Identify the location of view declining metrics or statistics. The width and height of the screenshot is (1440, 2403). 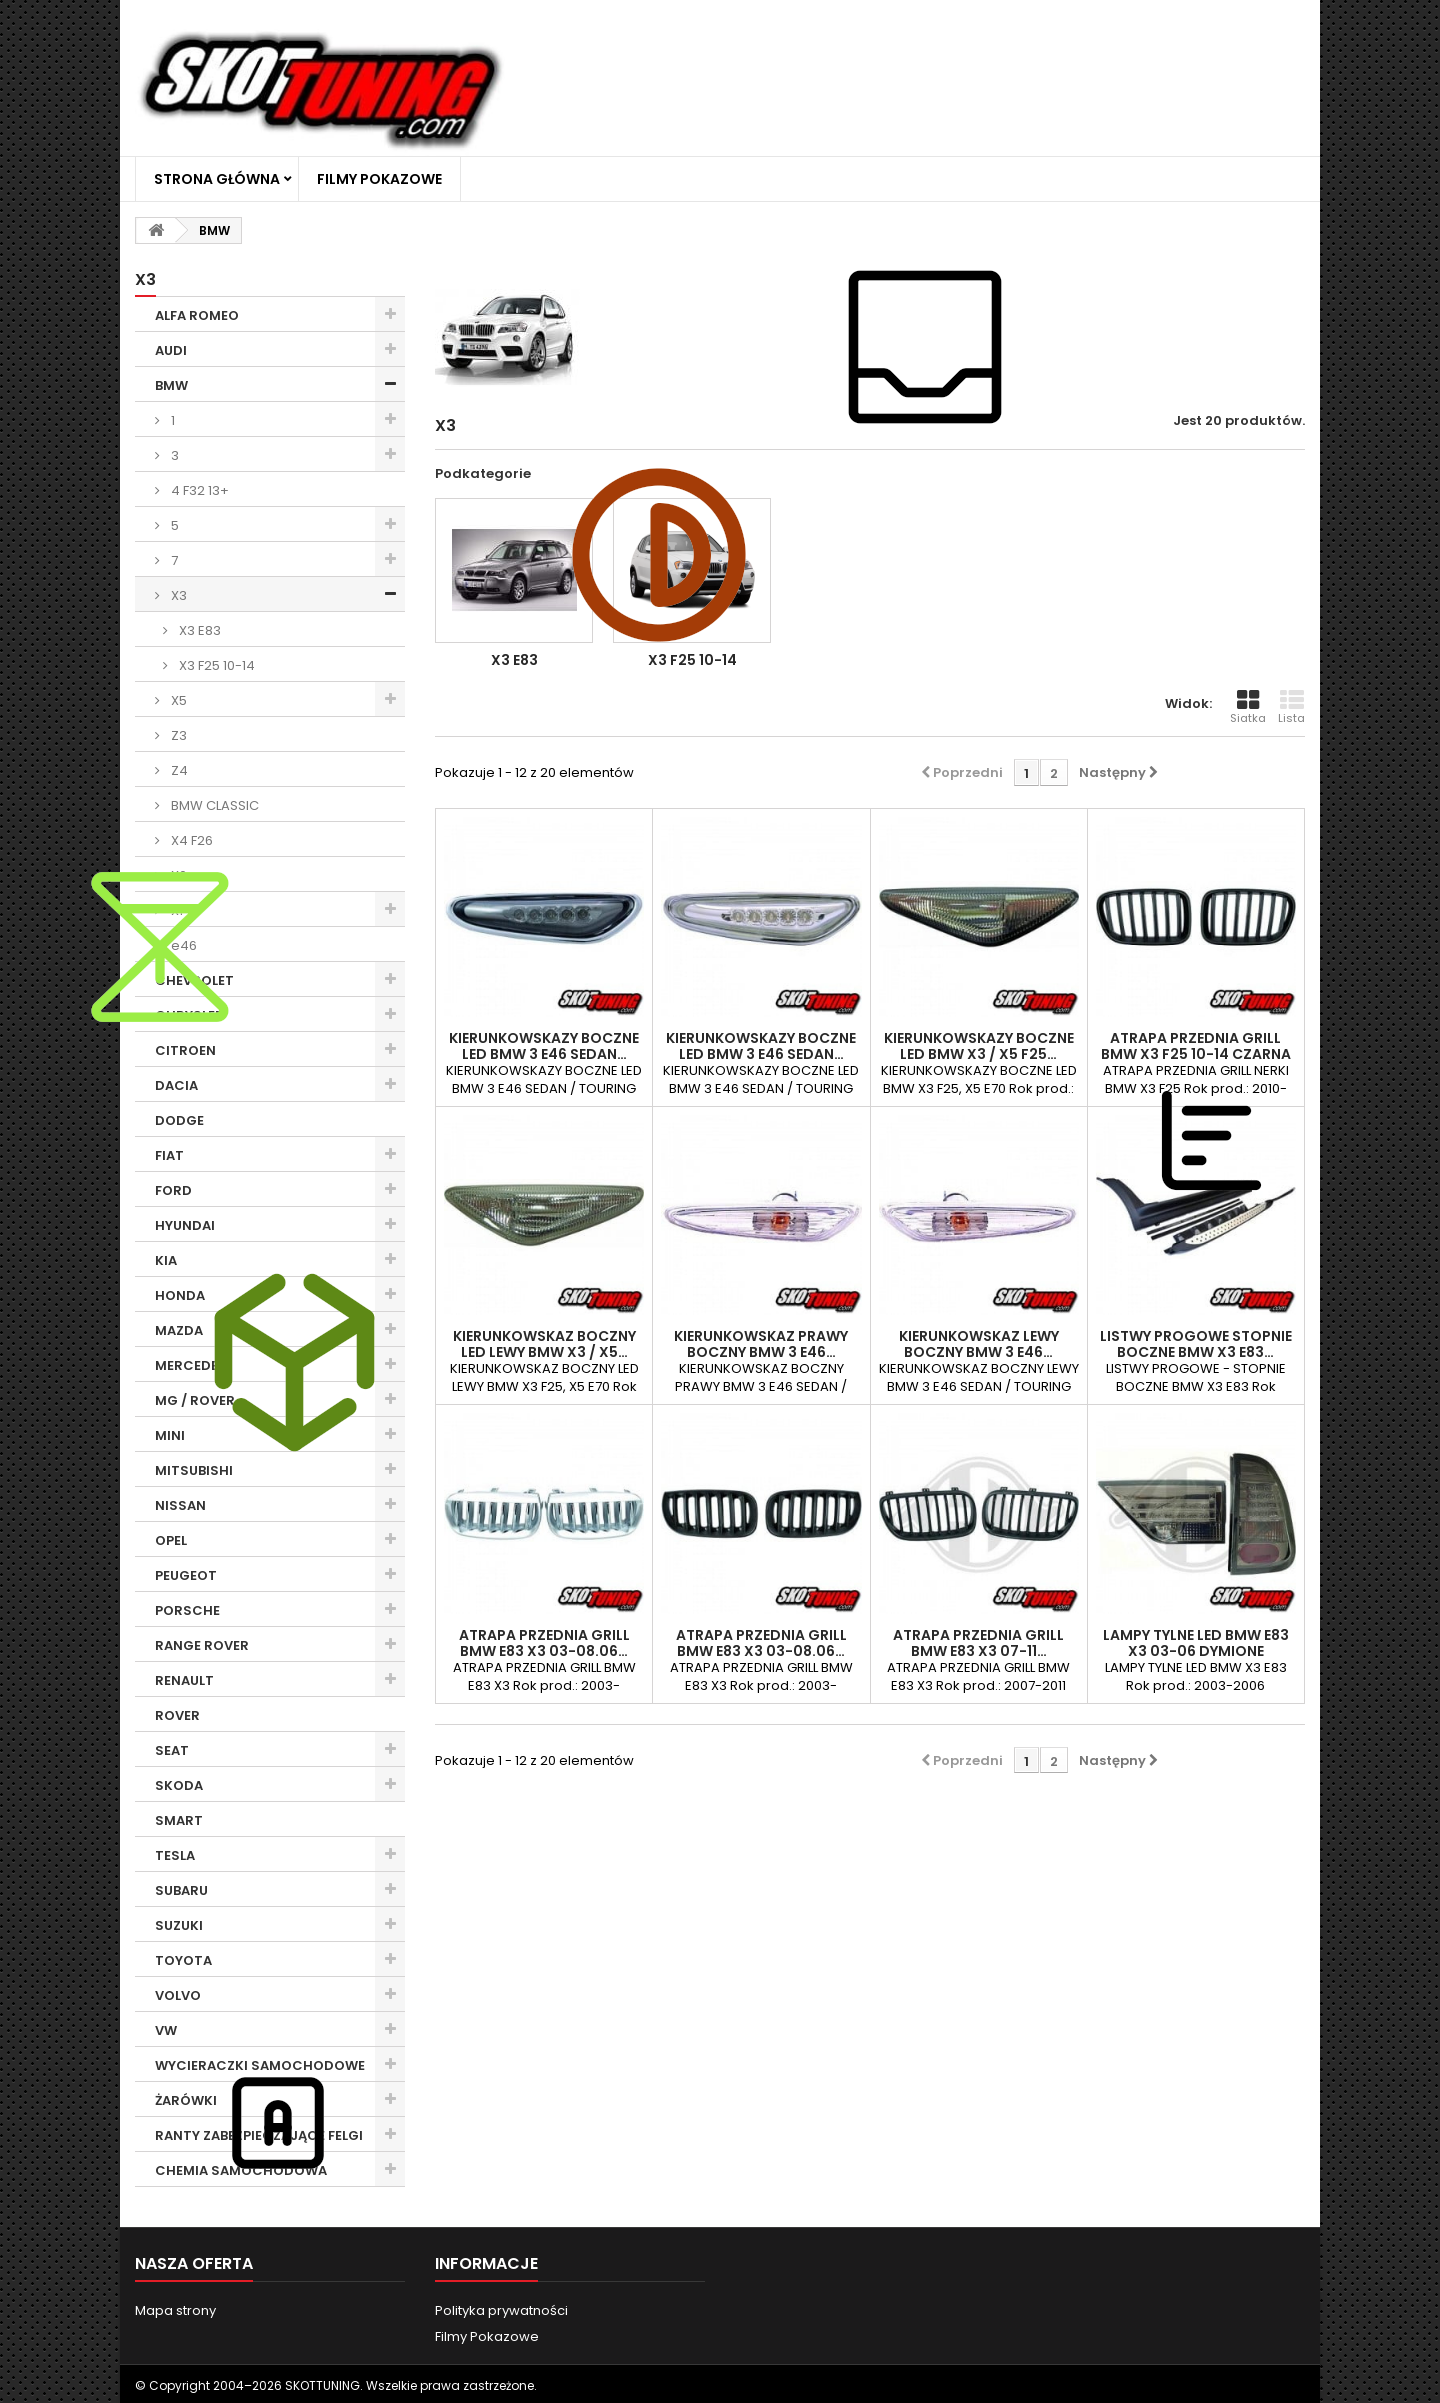
(1211, 1140).